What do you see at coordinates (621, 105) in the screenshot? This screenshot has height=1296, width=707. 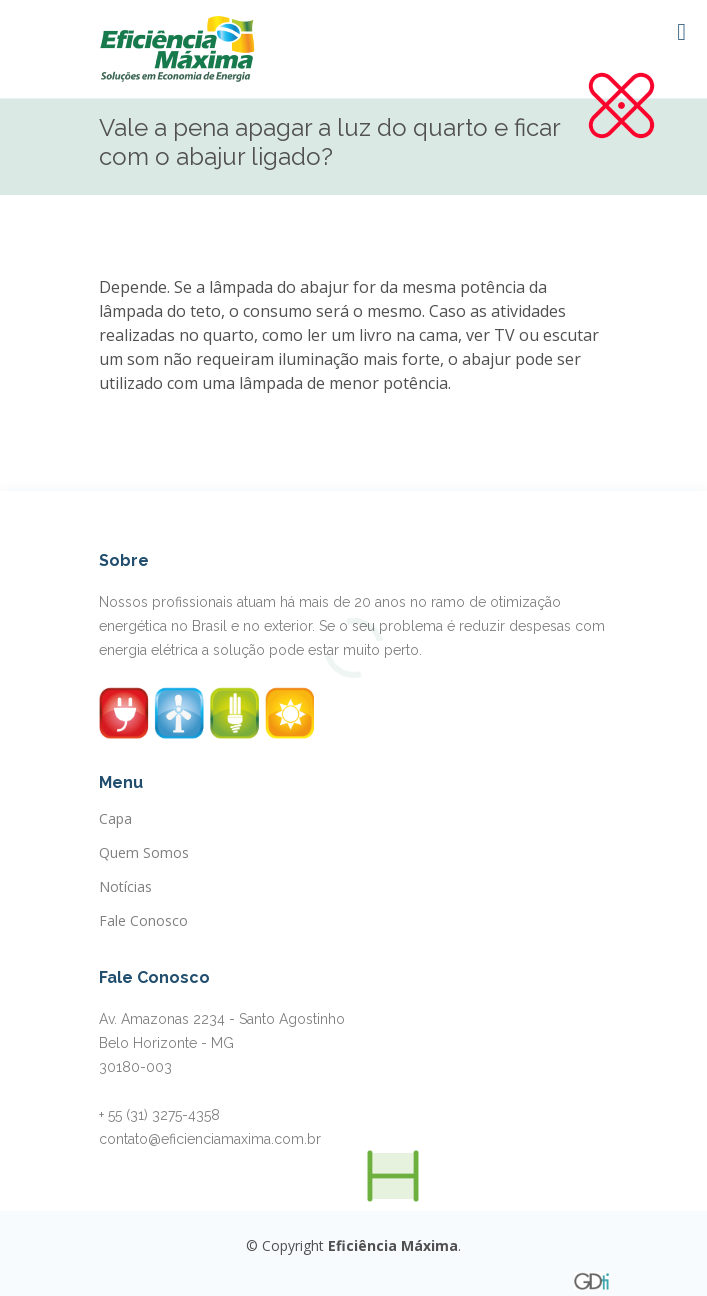 I see `access health or first aid settings` at bounding box center [621, 105].